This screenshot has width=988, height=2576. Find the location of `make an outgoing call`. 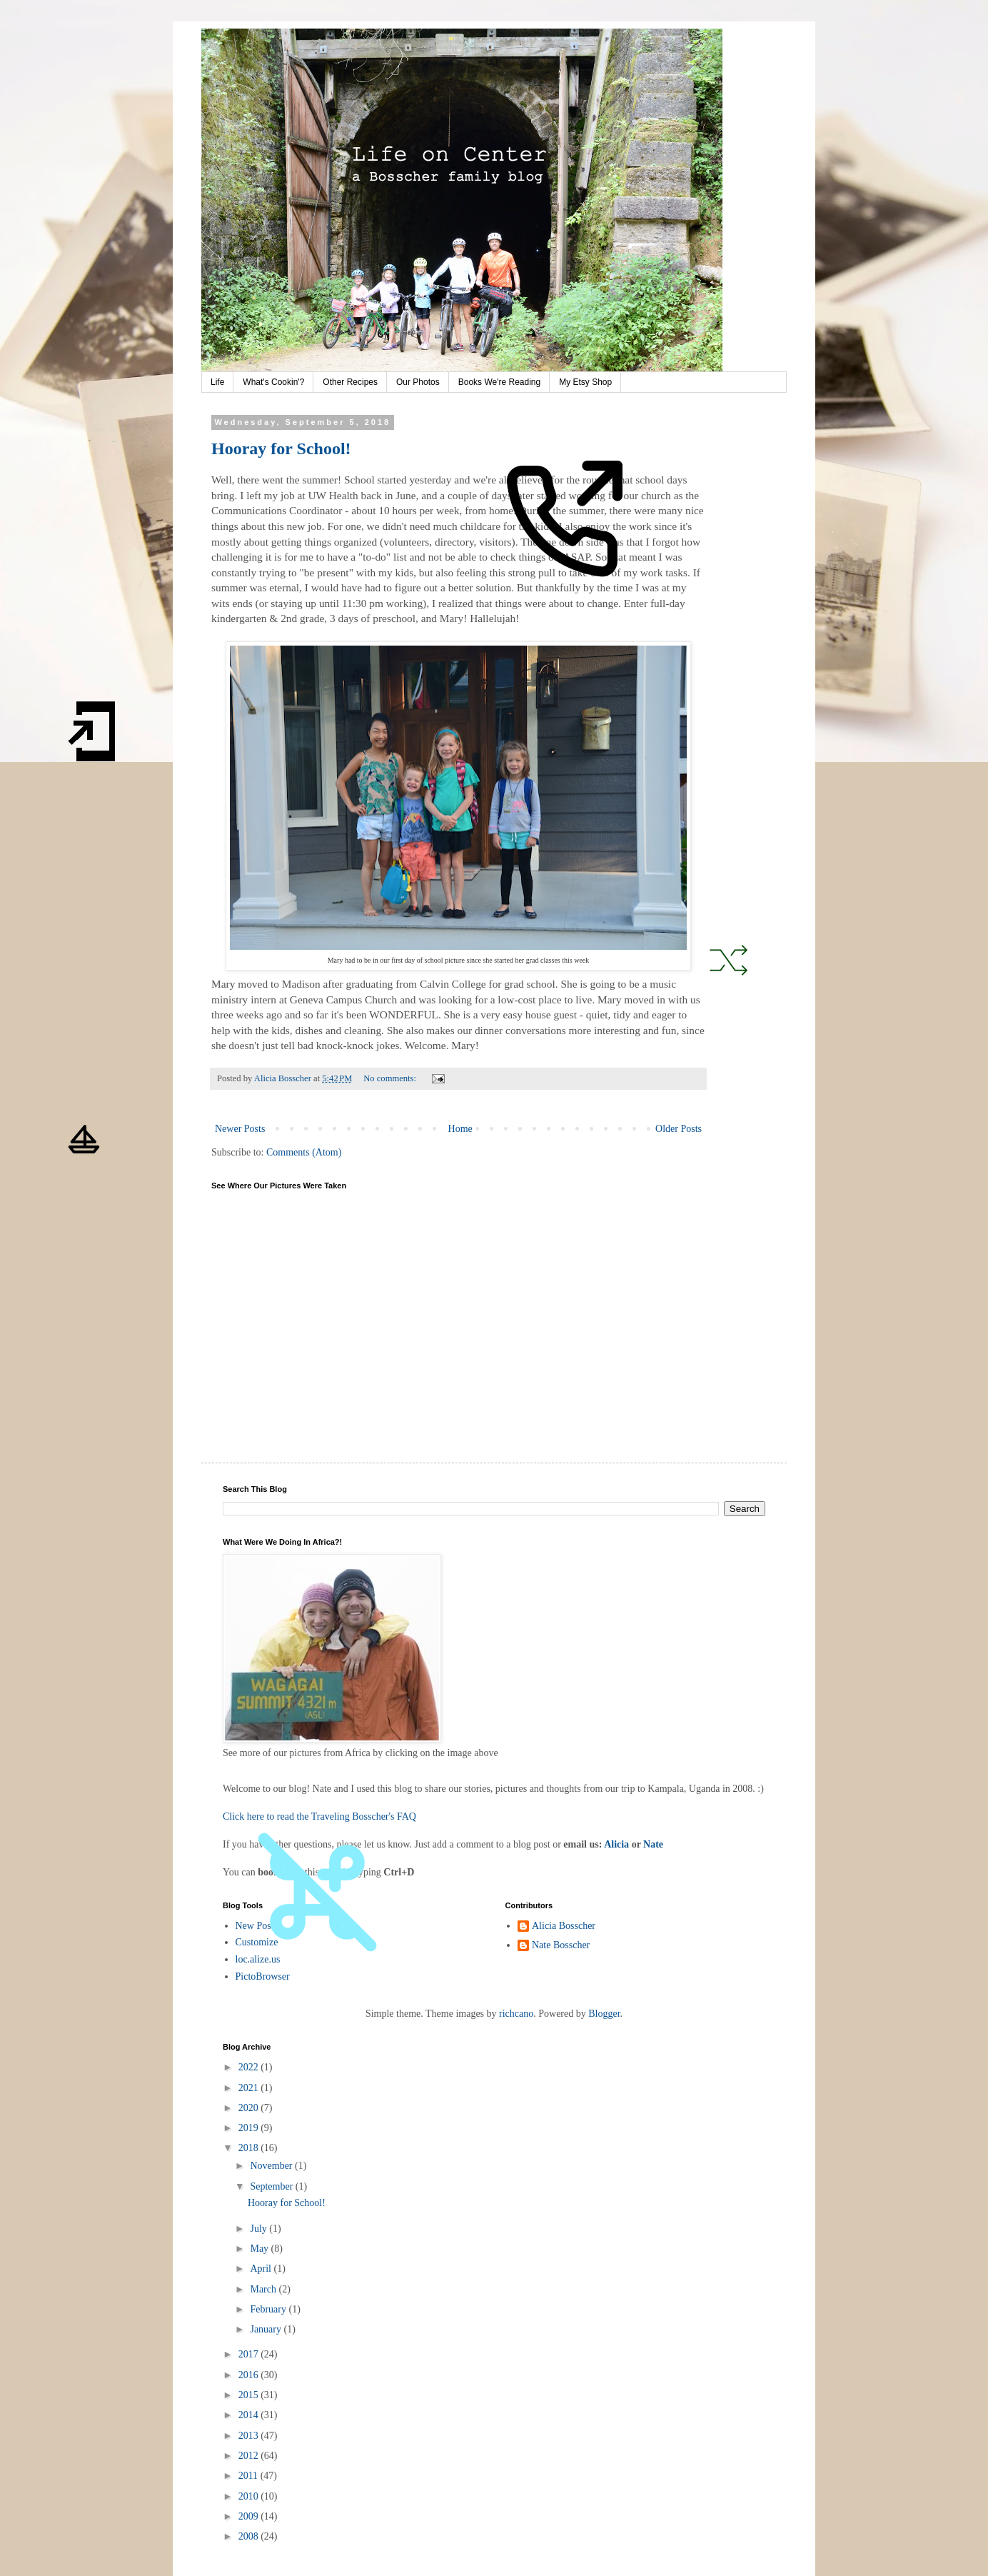

make an outgoing call is located at coordinates (562, 521).